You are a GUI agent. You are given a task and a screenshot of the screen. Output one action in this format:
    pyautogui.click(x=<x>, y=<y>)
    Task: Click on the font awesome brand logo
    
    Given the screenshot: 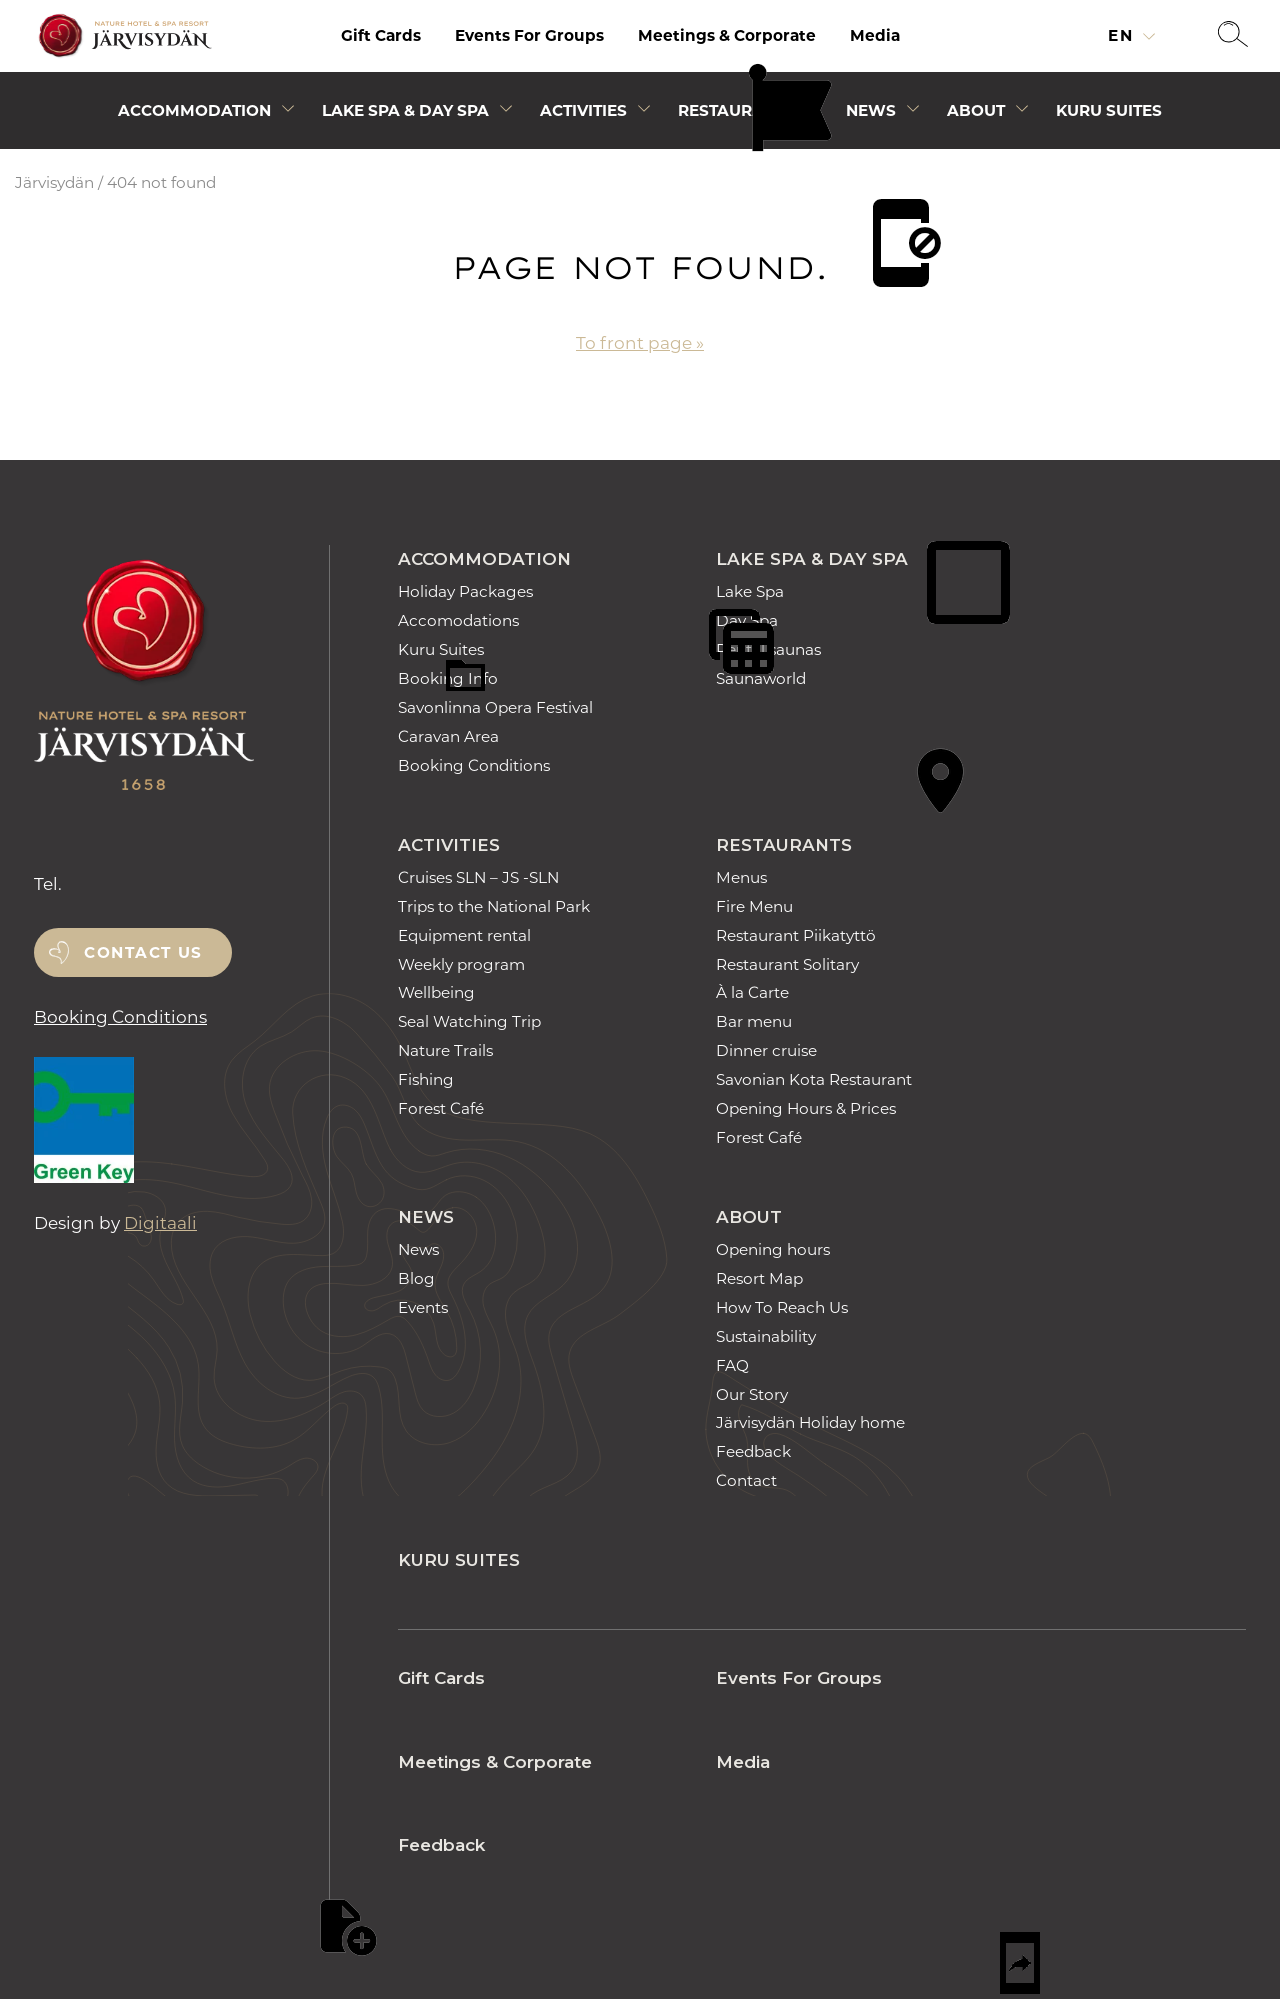 What is the action you would take?
    pyautogui.click(x=790, y=107)
    